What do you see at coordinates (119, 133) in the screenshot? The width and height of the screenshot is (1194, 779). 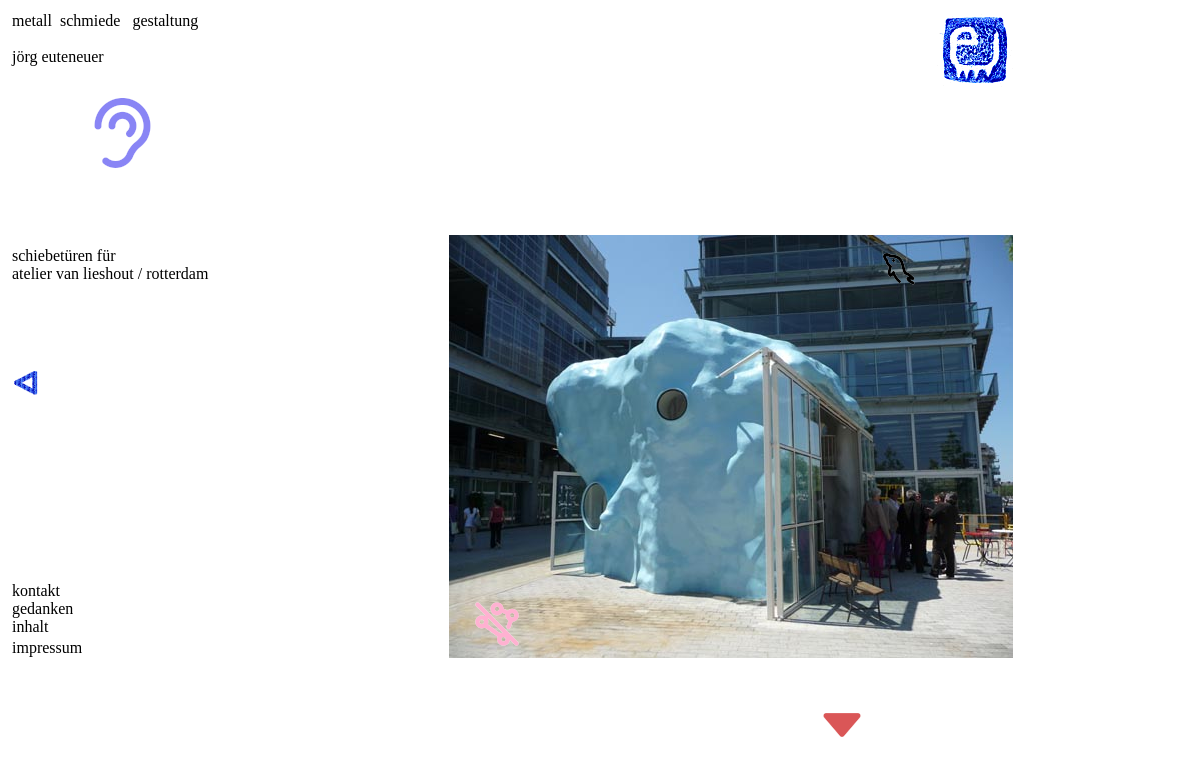 I see `enable audio or listening features` at bounding box center [119, 133].